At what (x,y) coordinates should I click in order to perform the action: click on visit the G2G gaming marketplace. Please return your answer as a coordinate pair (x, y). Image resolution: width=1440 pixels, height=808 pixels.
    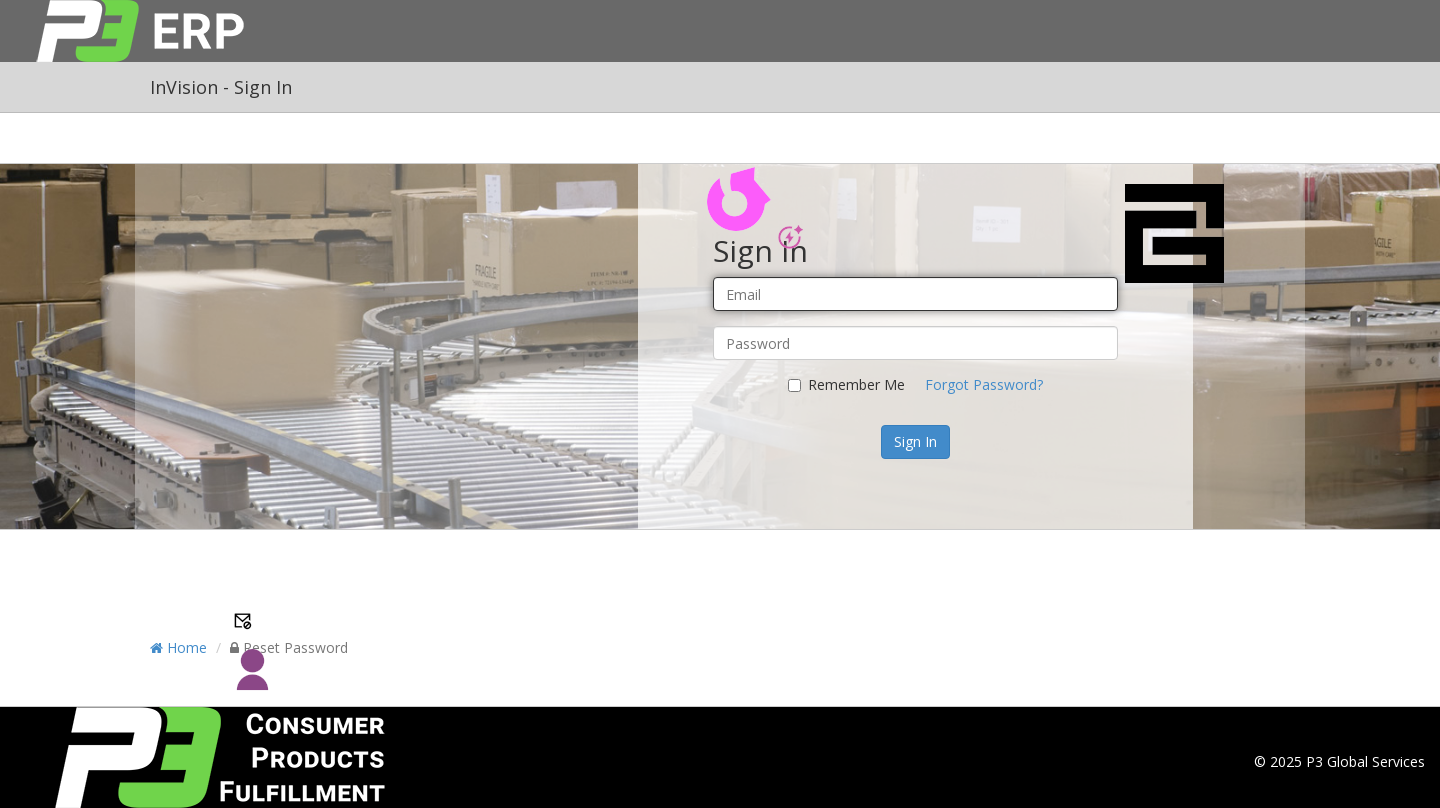
    Looking at the image, I should click on (1174, 233).